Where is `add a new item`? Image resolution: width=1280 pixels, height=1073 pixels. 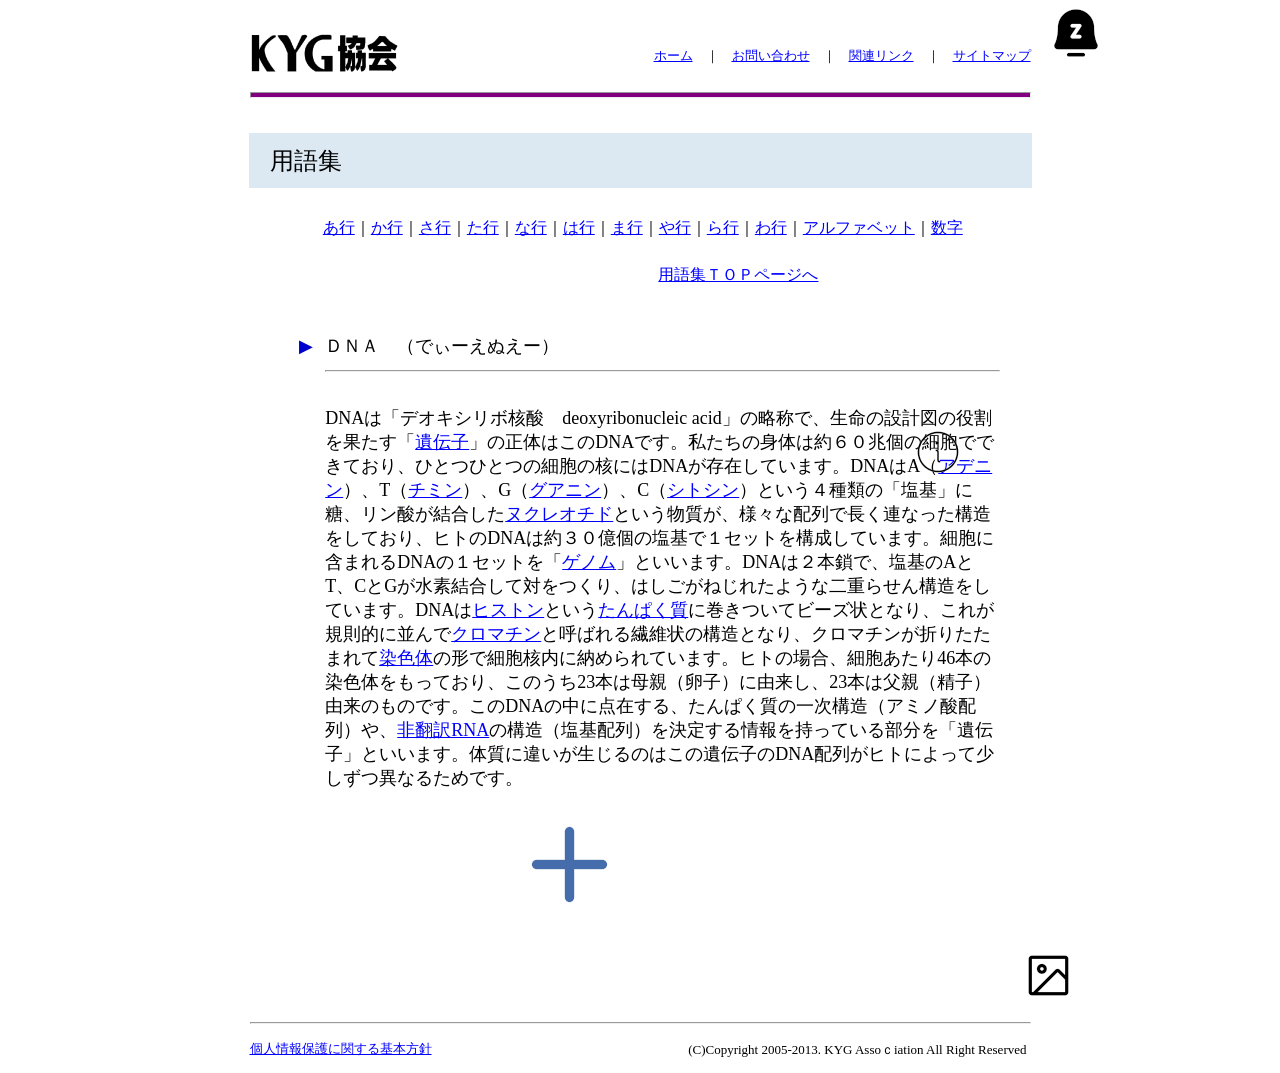
add a new item is located at coordinates (569, 864).